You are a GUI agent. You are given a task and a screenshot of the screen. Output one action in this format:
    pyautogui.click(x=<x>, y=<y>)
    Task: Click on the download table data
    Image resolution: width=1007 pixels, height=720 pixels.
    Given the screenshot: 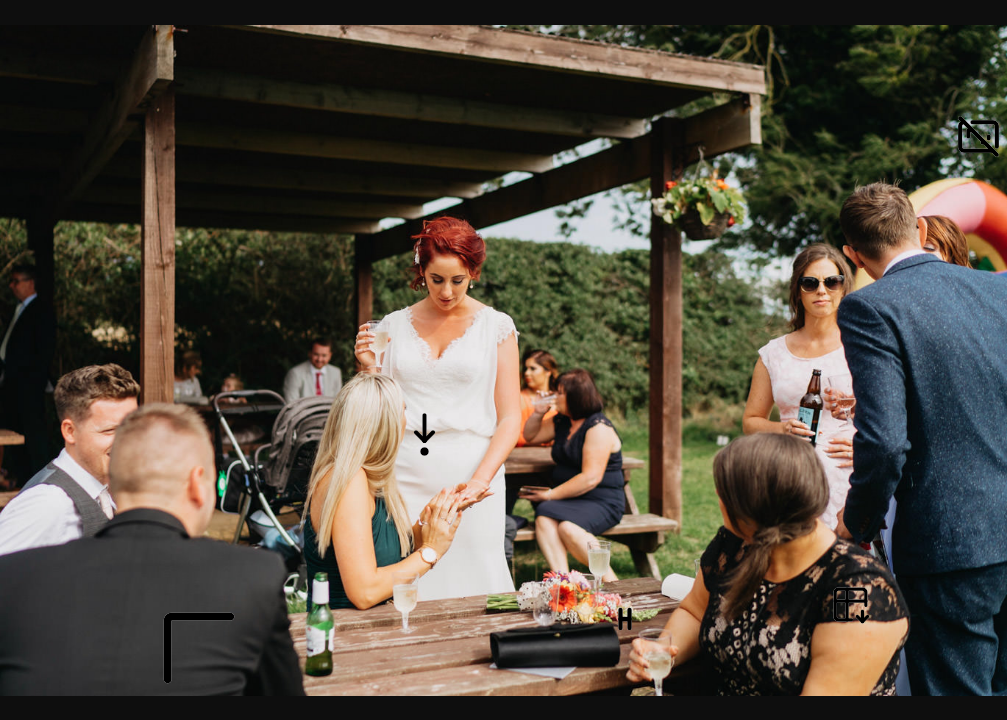 What is the action you would take?
    pyautogui.click(x=850, y=604)
    